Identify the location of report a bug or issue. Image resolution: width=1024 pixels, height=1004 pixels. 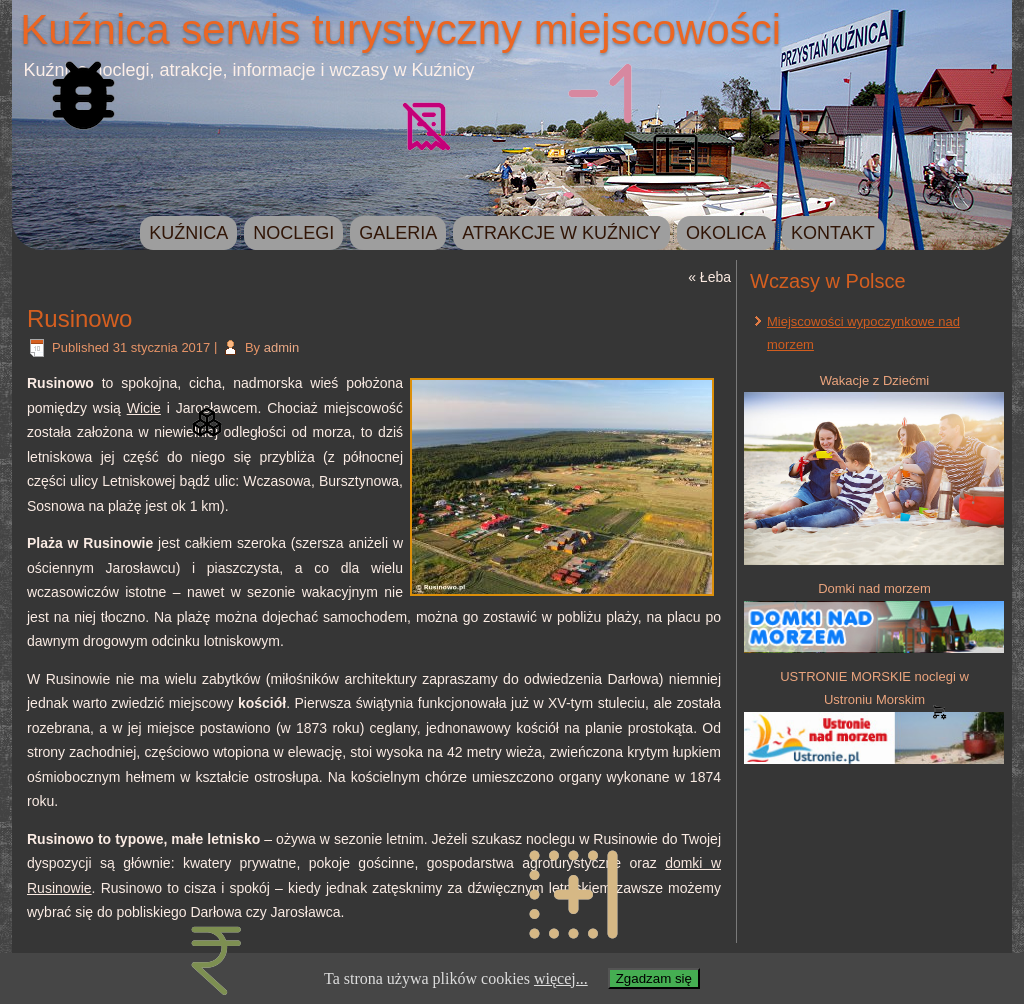
(83, 94).